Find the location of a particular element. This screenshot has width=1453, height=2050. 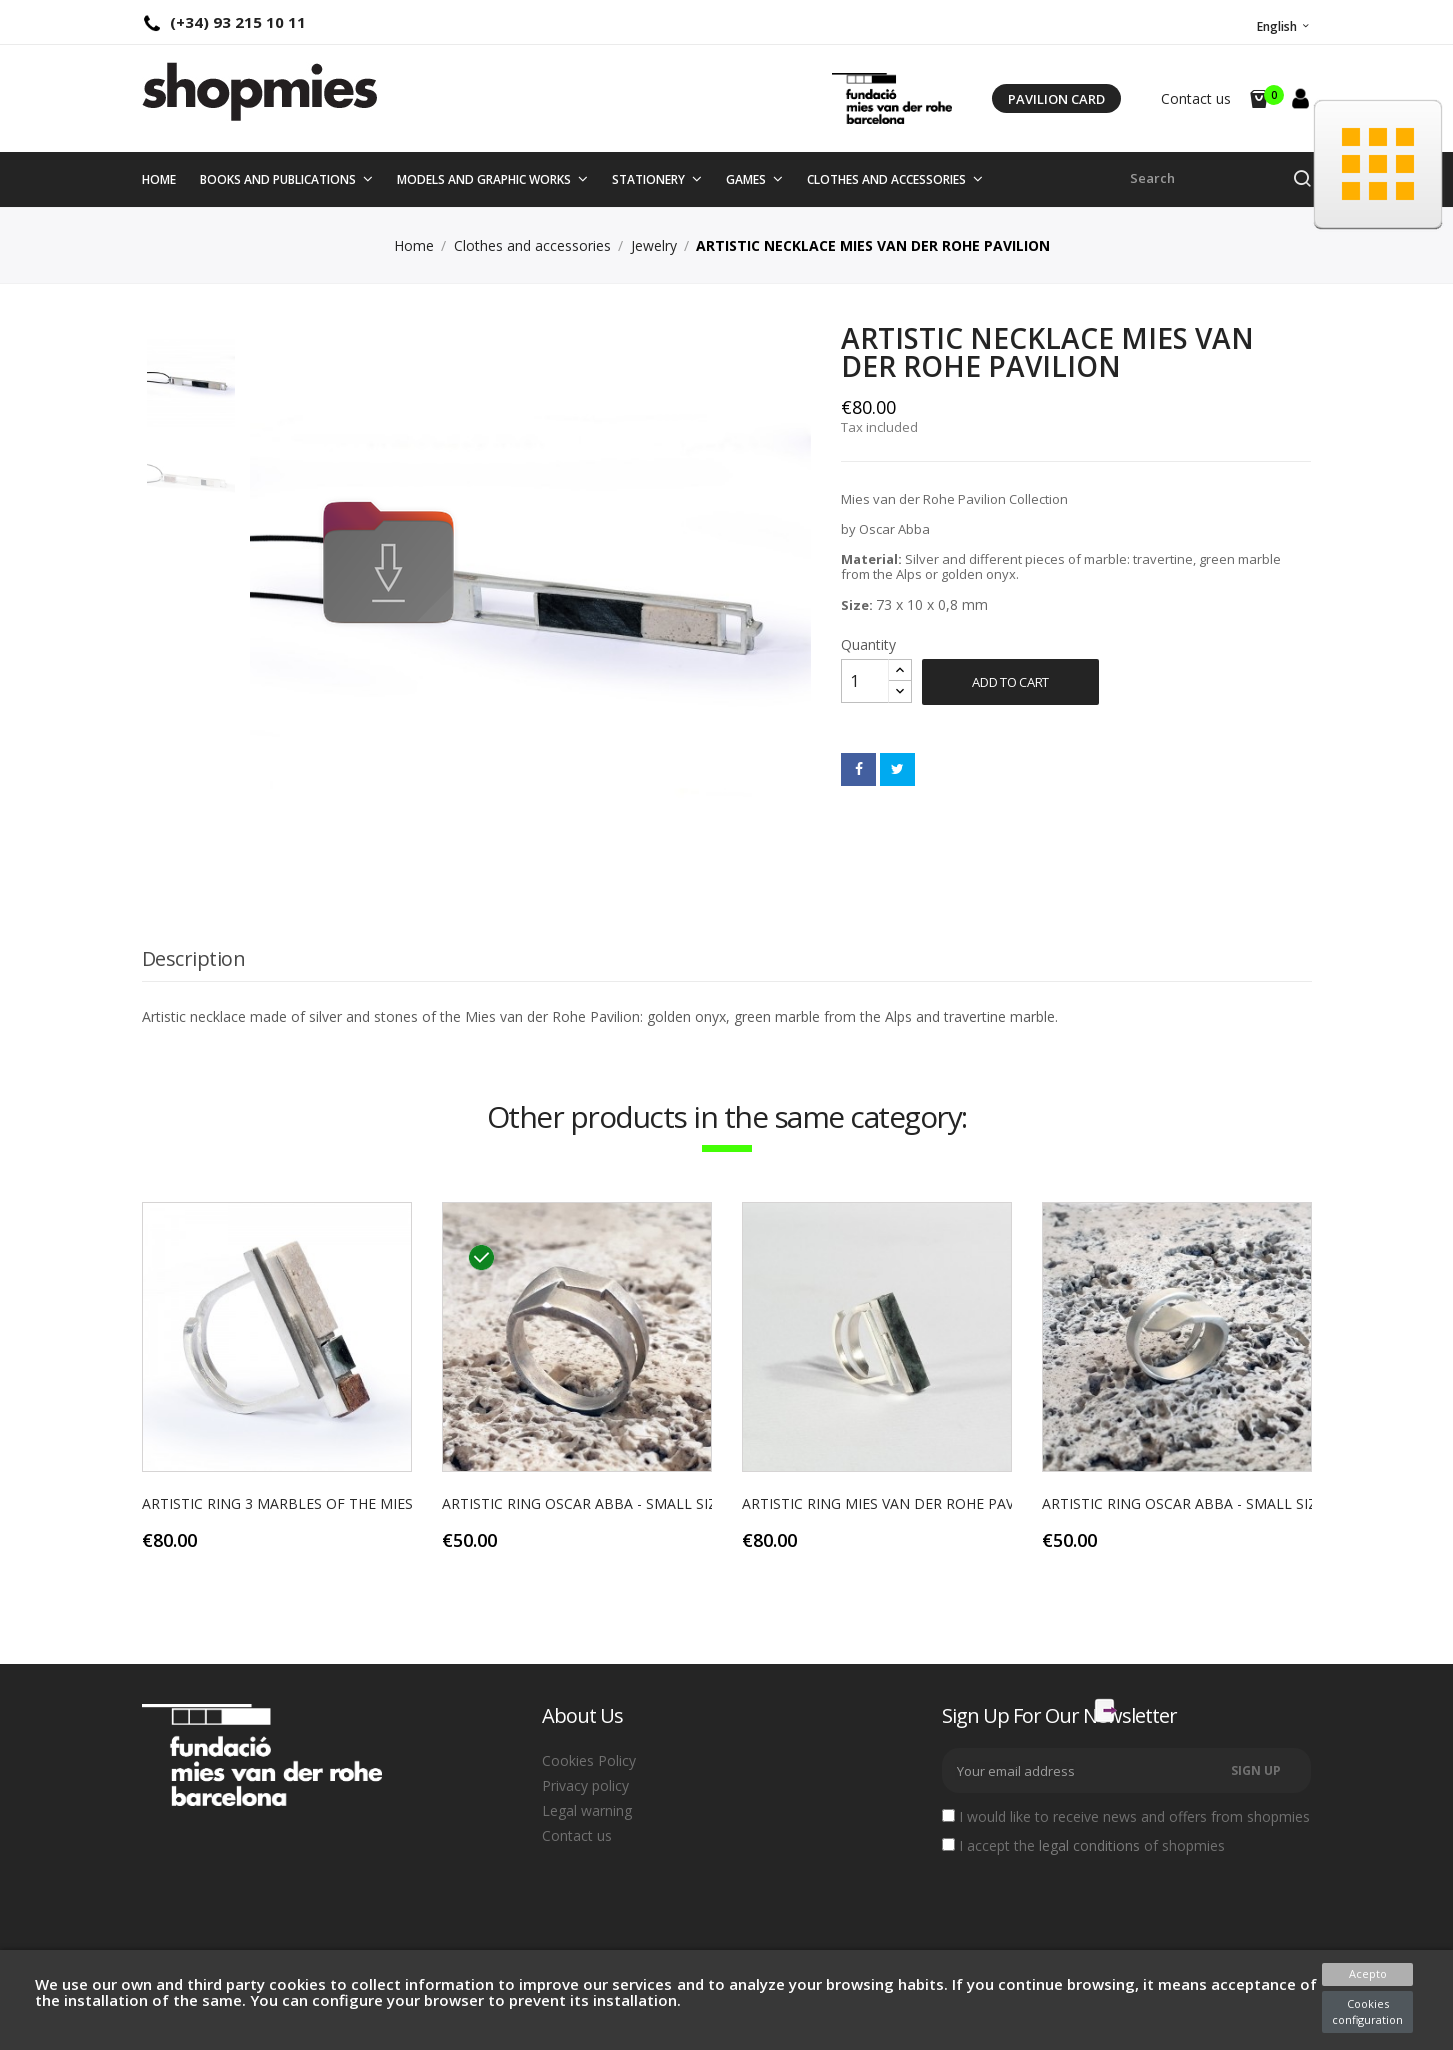

view items in grid layout is located at coordinates (1378, 164).